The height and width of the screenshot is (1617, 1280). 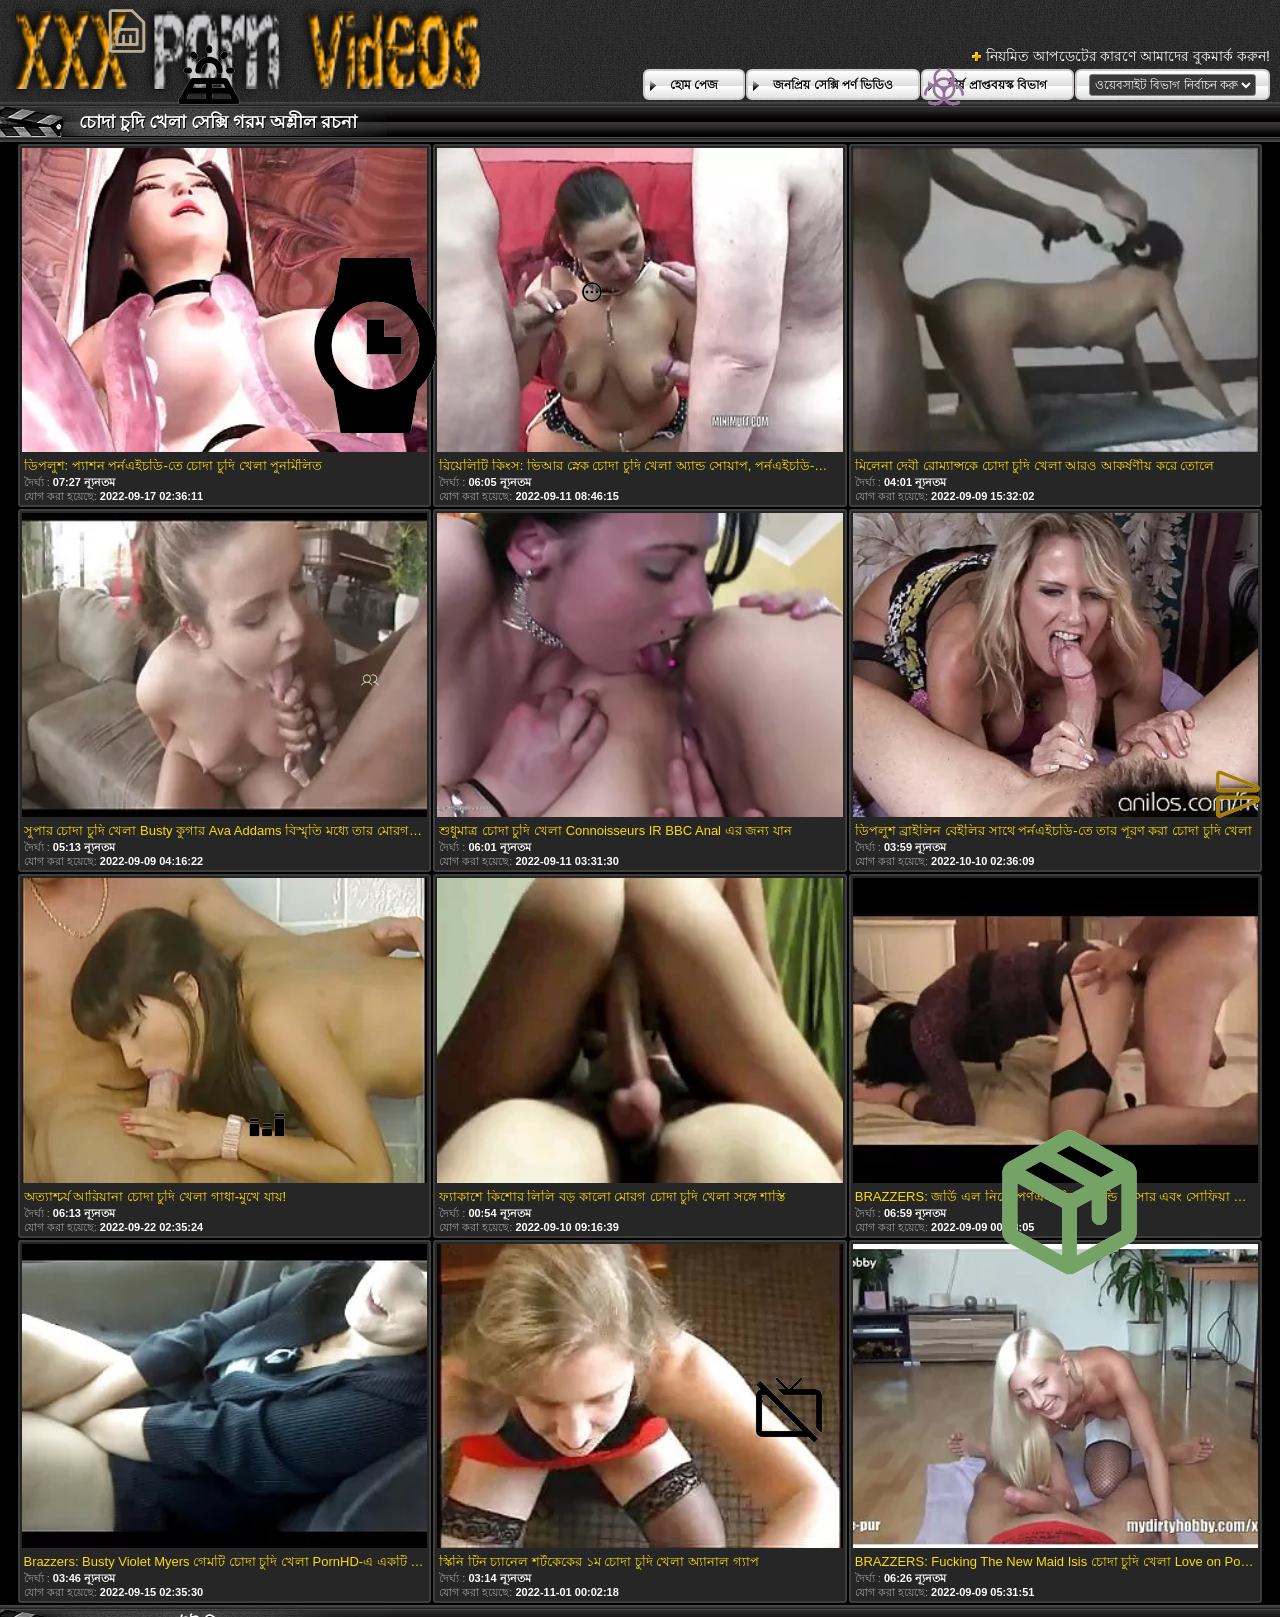 What do you see at coordinates (267, 1125) in the screenshot?
I see `adjust audio equalizer settings` at bounding box center [267, 1125].